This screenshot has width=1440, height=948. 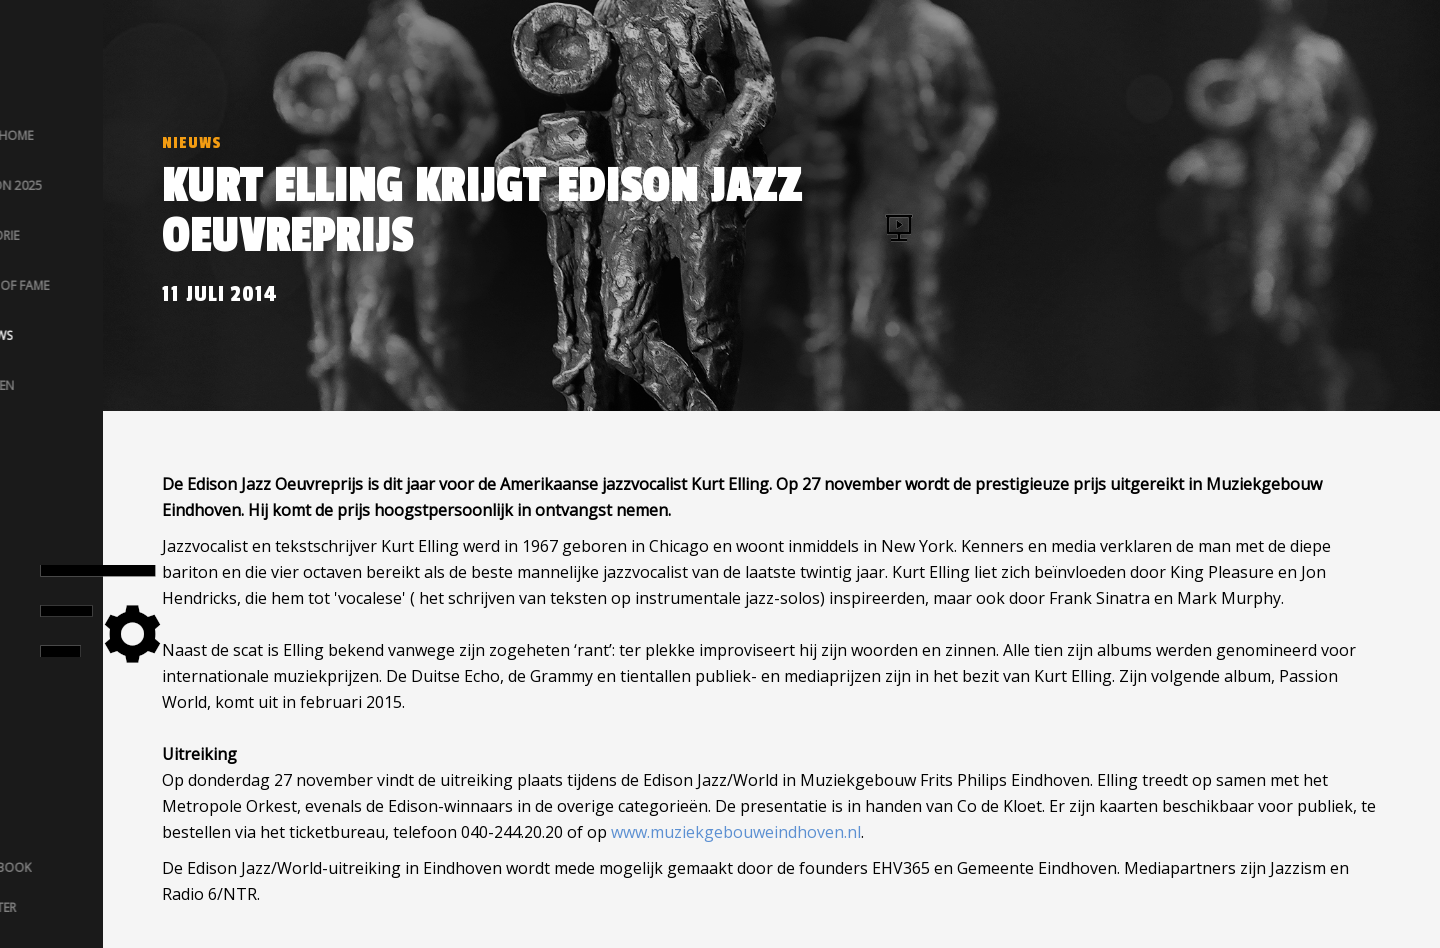 What do you see at coordinates (899, 228) in the screenshot?
I see `start a presentation slideshow` at bounding box center [899, 228].